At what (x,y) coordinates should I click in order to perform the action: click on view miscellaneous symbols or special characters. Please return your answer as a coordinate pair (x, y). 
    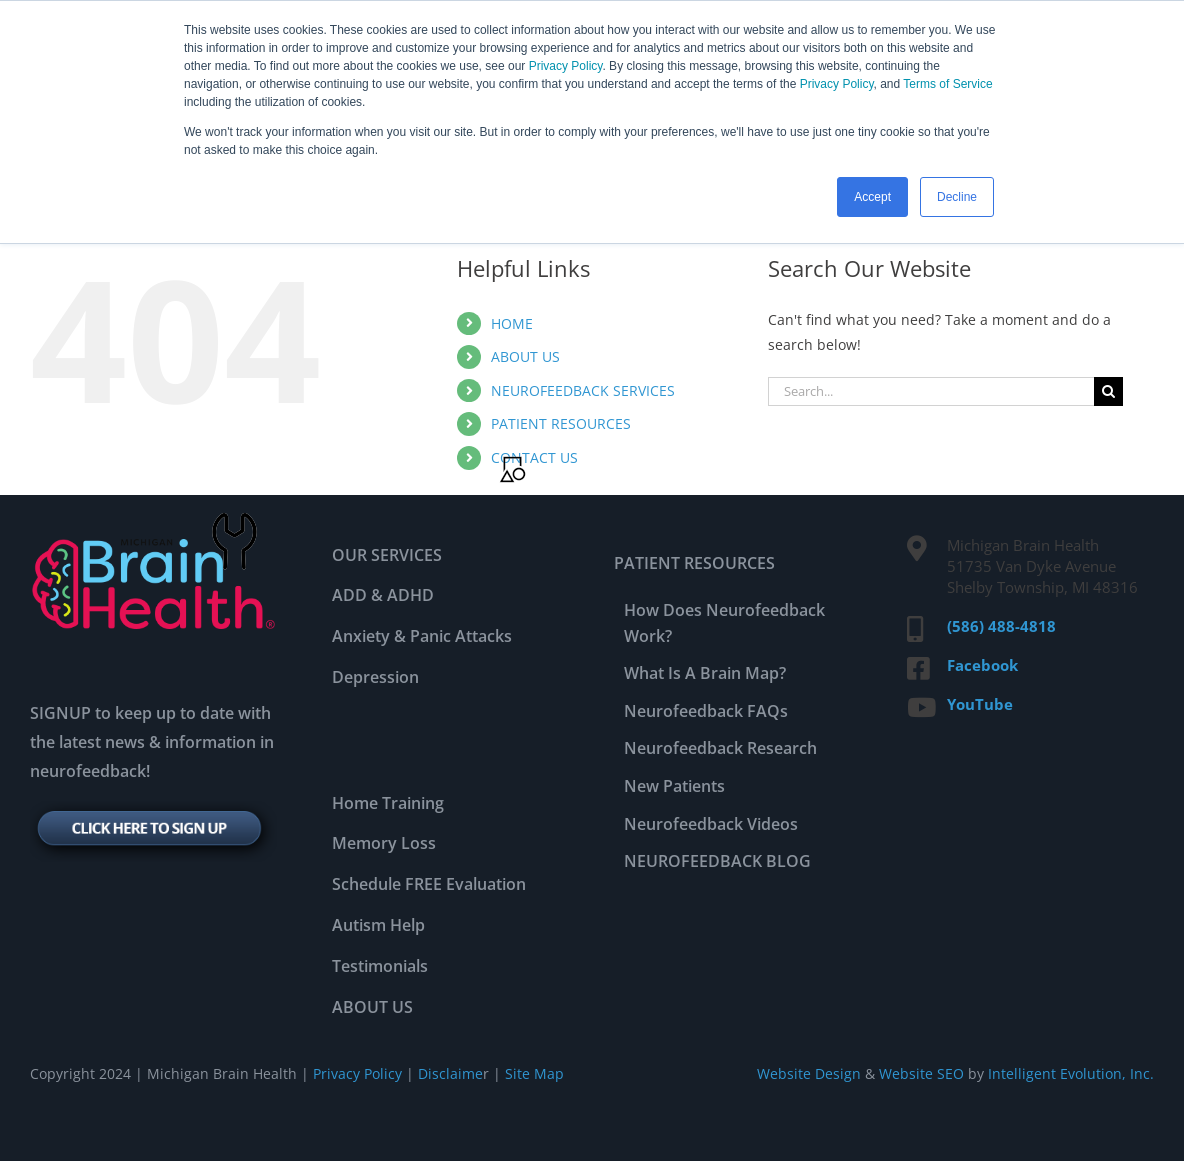
    Looking at the image, I should click on (512, 469).